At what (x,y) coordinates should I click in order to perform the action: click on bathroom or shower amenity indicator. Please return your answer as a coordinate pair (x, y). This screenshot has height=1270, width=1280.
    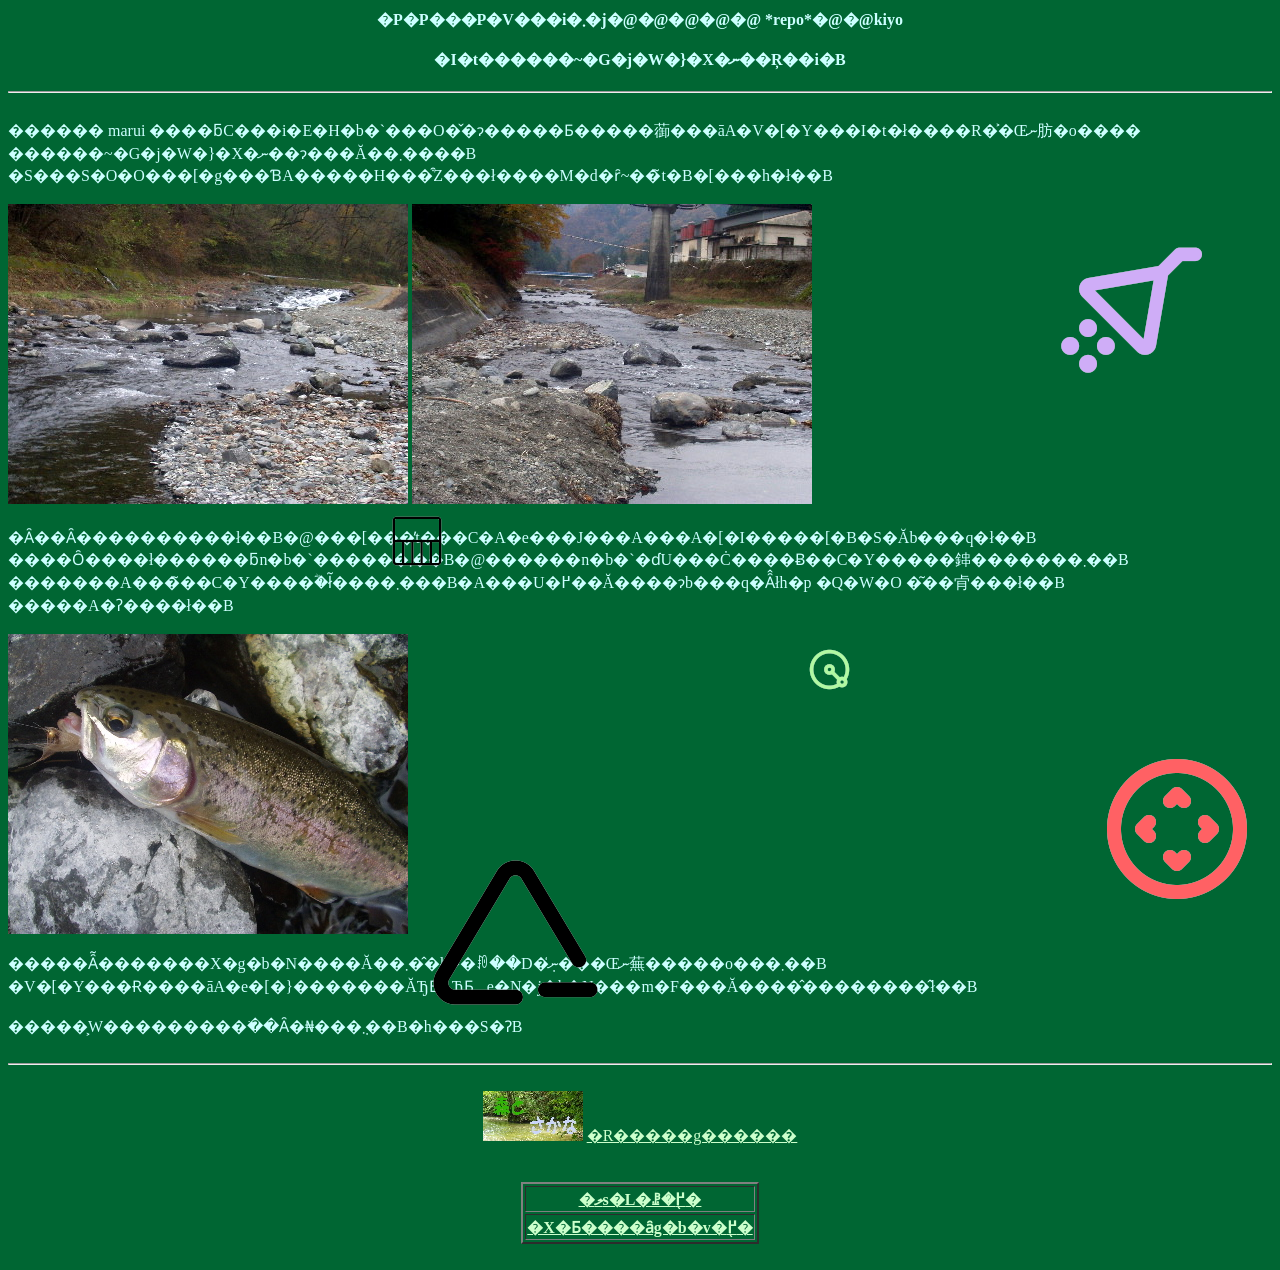
    Looking at the image, I should click on (1130, 303).